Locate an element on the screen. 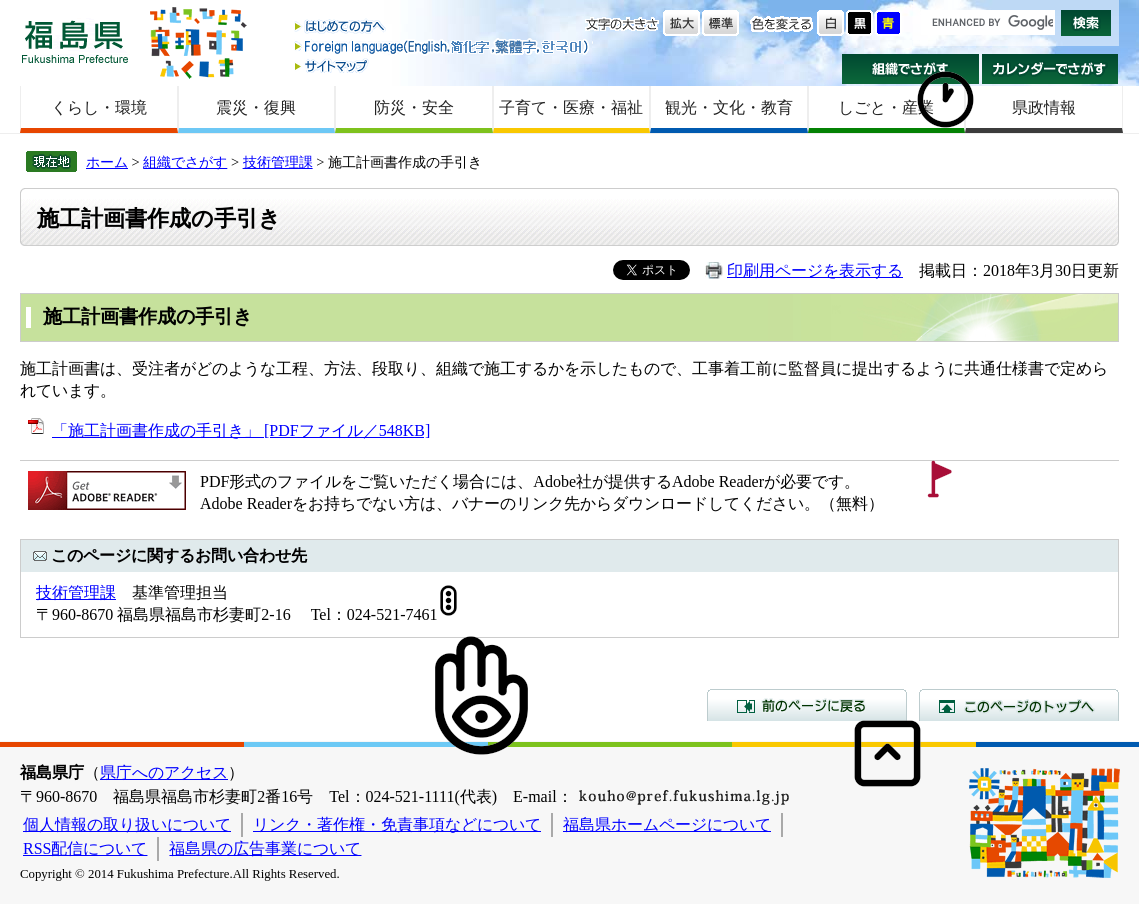 This screenshot has height=904, width=1139. traffic light indicator or status signal is located at coordinates (448, 600).